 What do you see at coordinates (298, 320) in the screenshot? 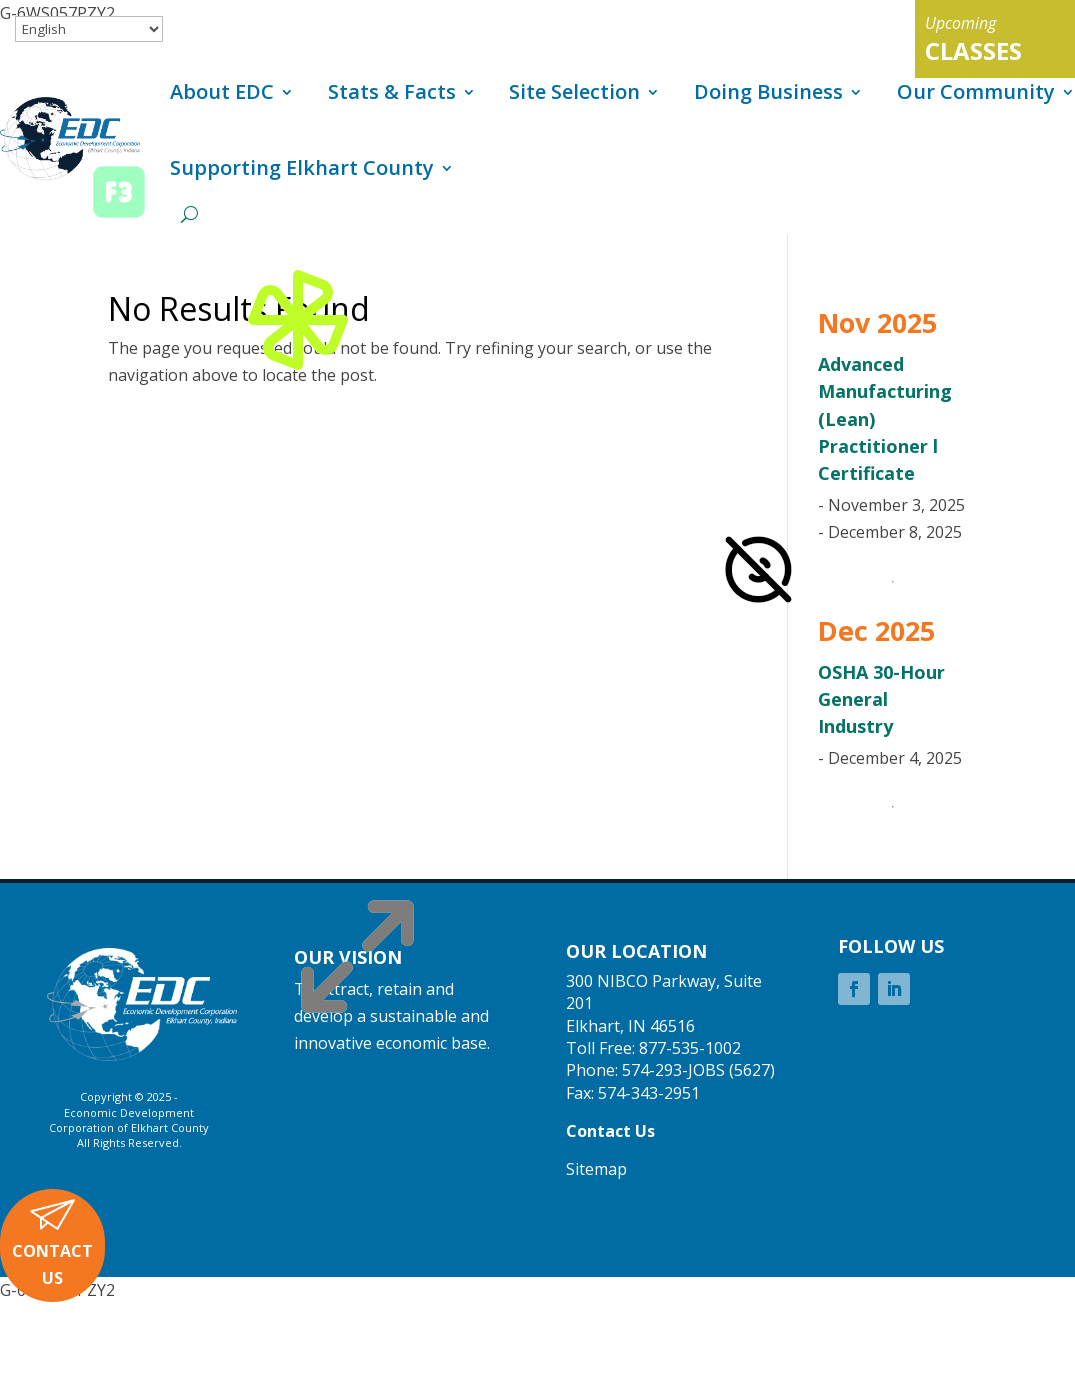
I see `adjust car air conditioning or fan settings` at bounding box center [298, 320].